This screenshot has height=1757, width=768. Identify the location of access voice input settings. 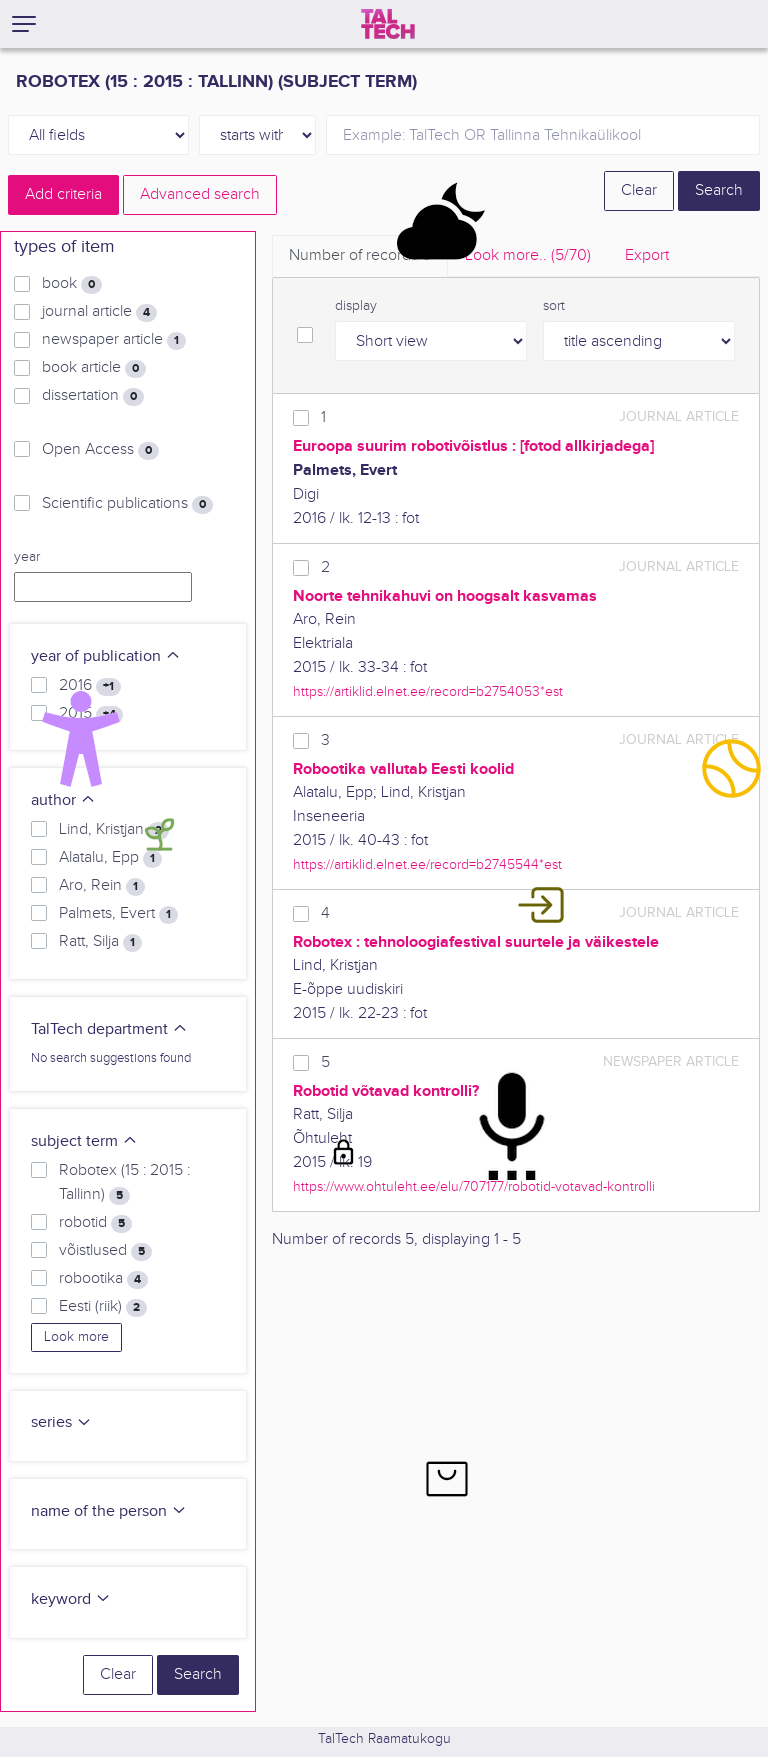
(512, 1124).